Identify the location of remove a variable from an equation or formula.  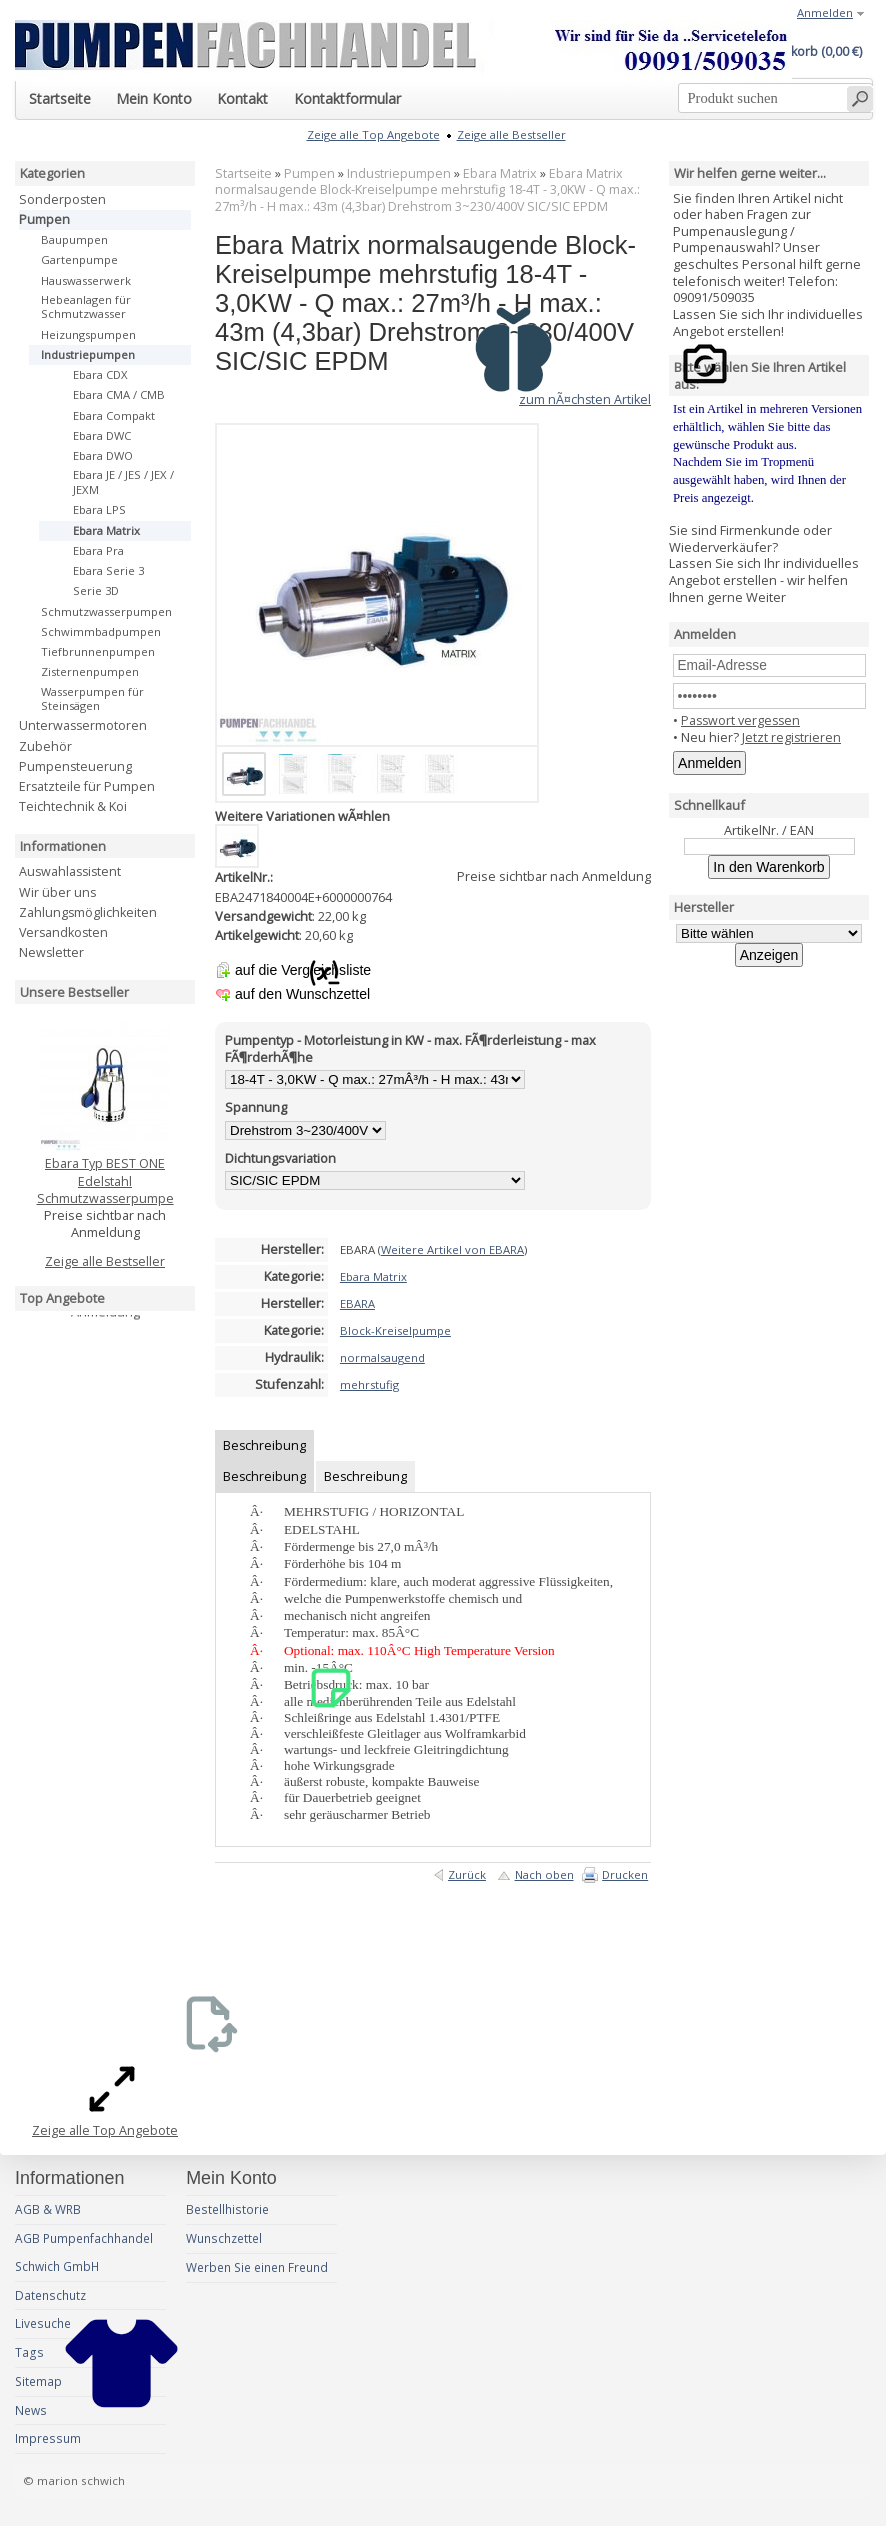
(324, 973).